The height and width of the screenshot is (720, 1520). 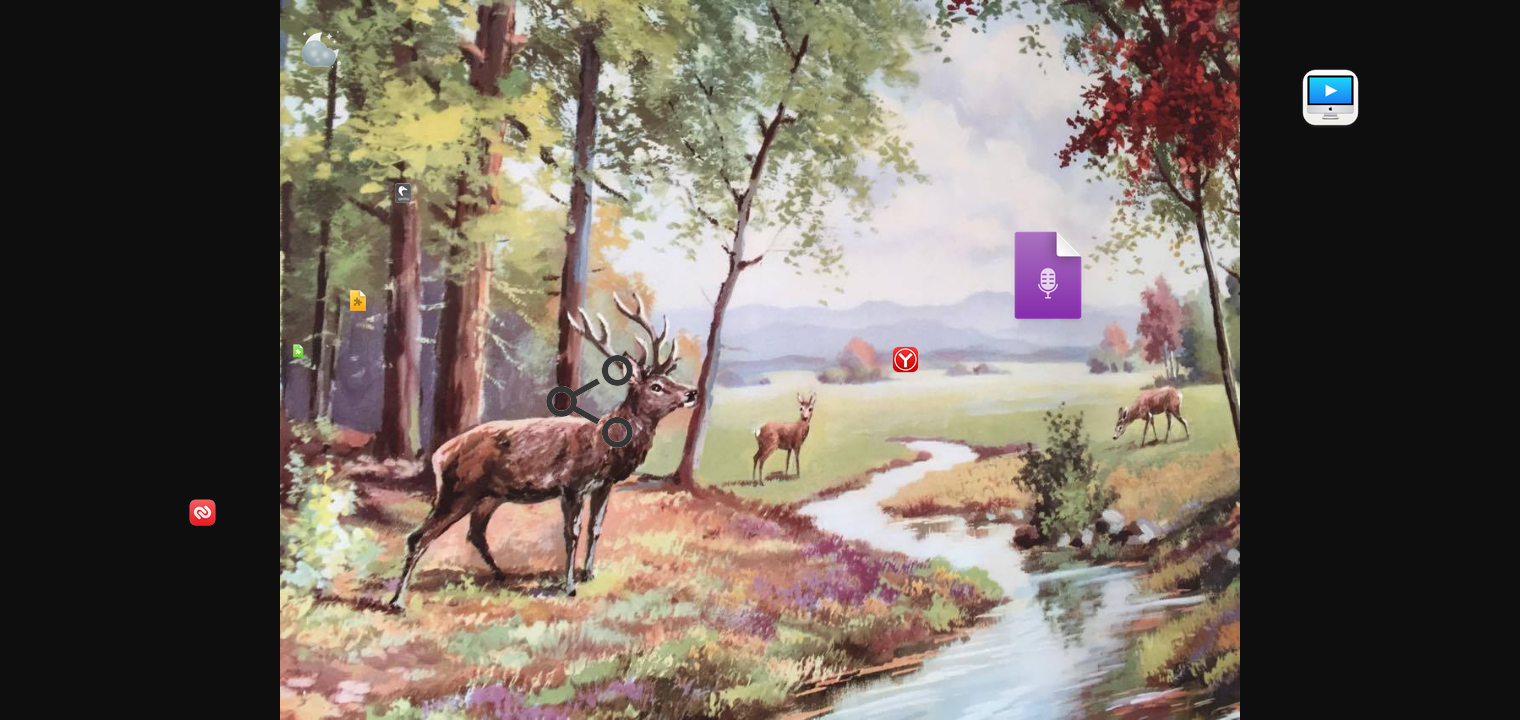 I want to click on a browser or app extension file, so click(x=311, y=351).